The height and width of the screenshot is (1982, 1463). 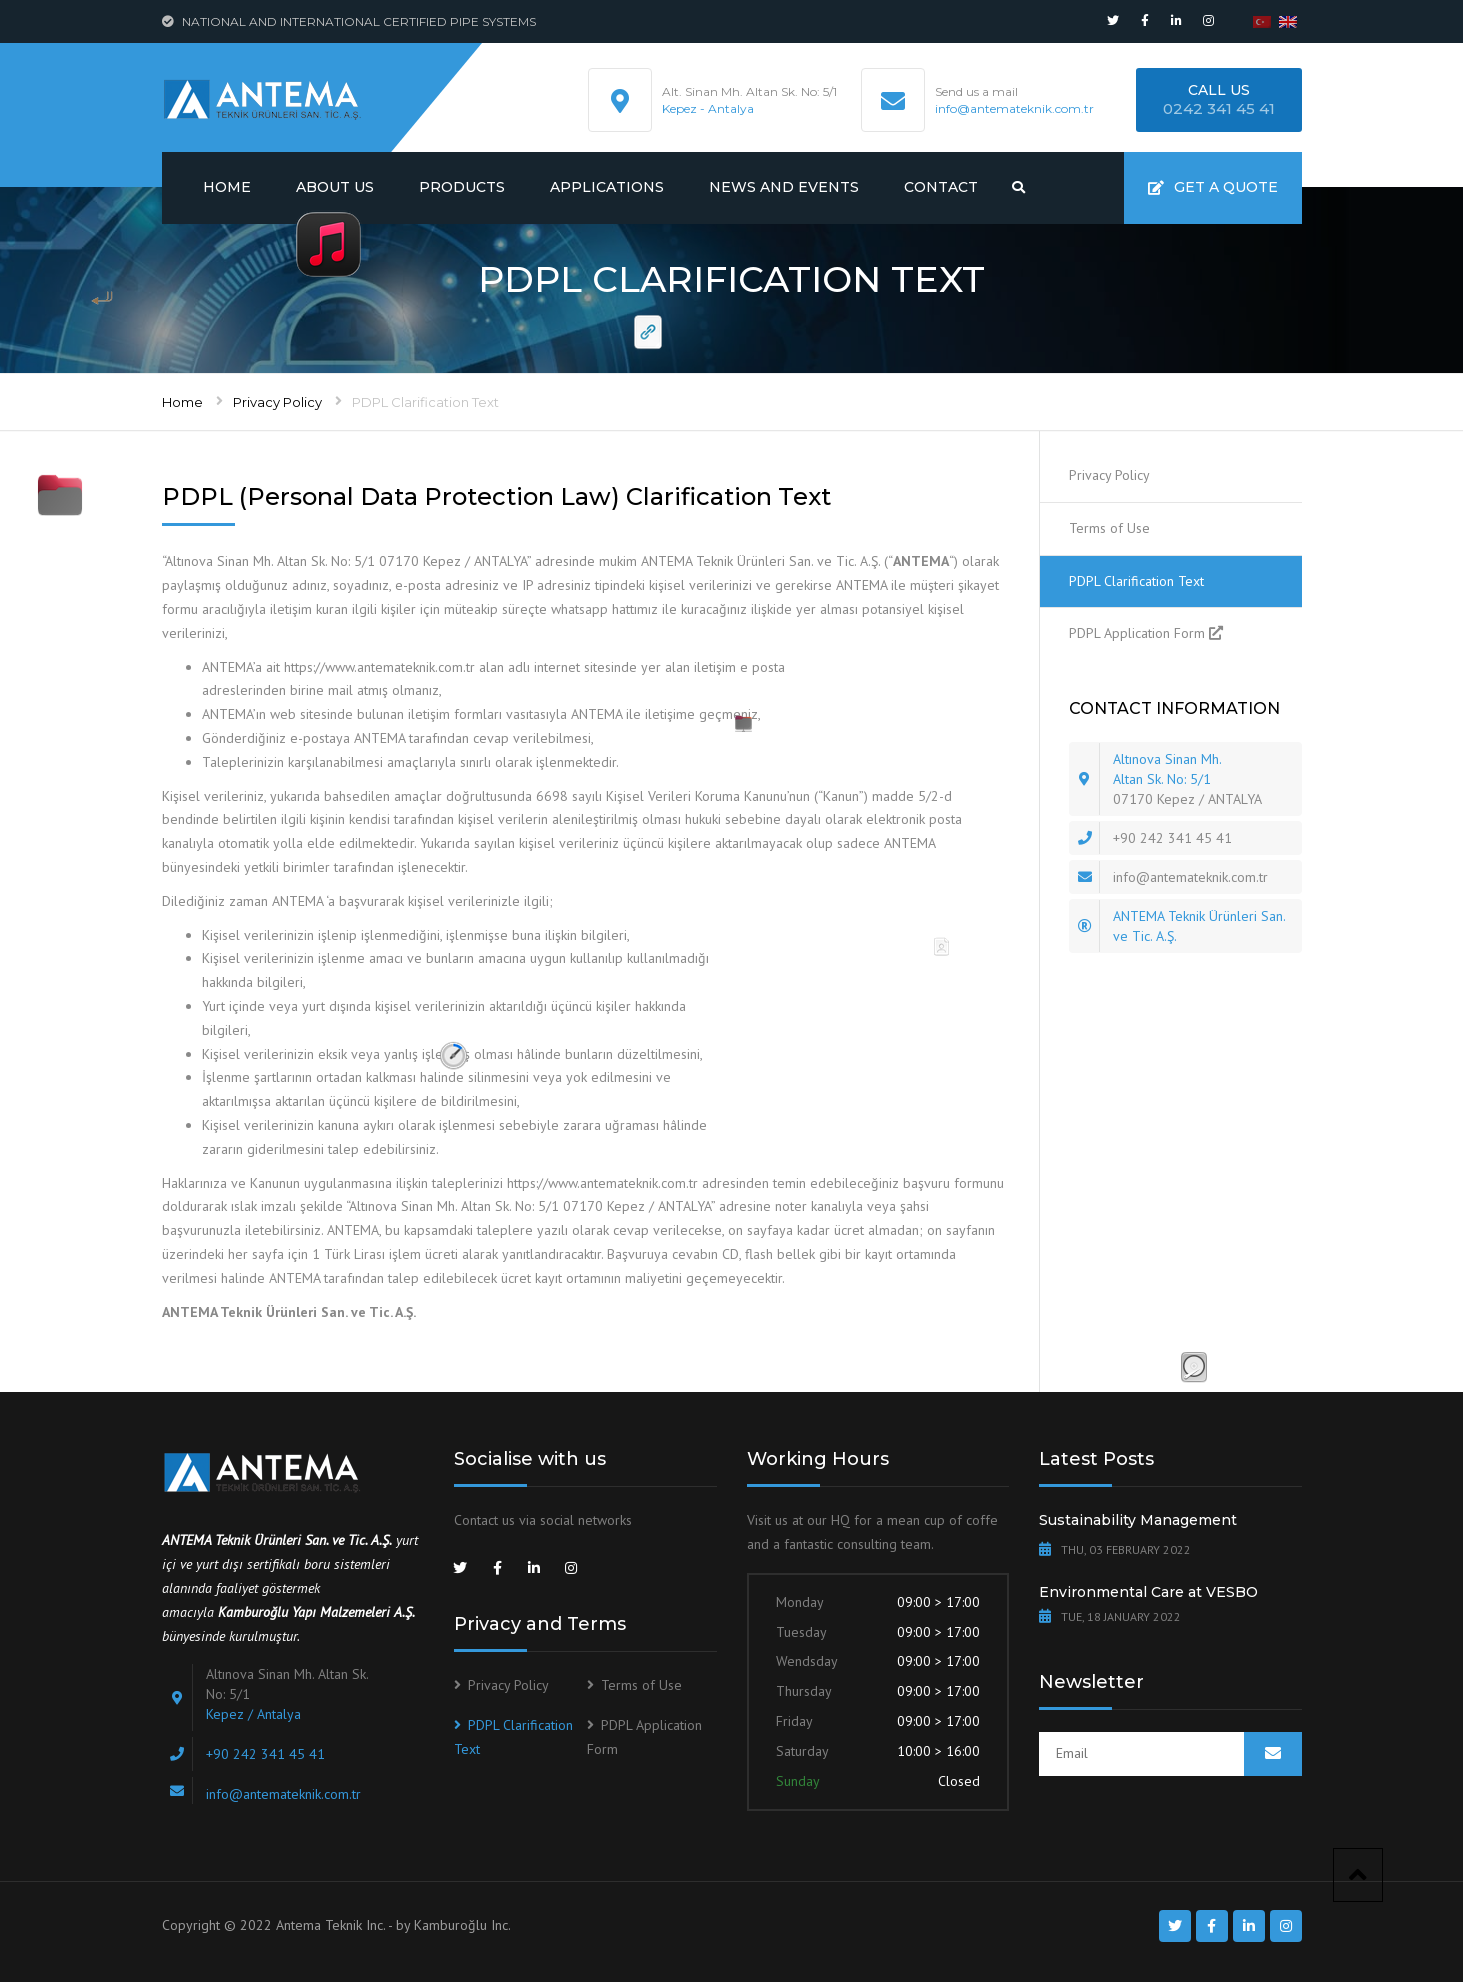 I want to click on open the Apple Music app, so click(x=328, y=244).